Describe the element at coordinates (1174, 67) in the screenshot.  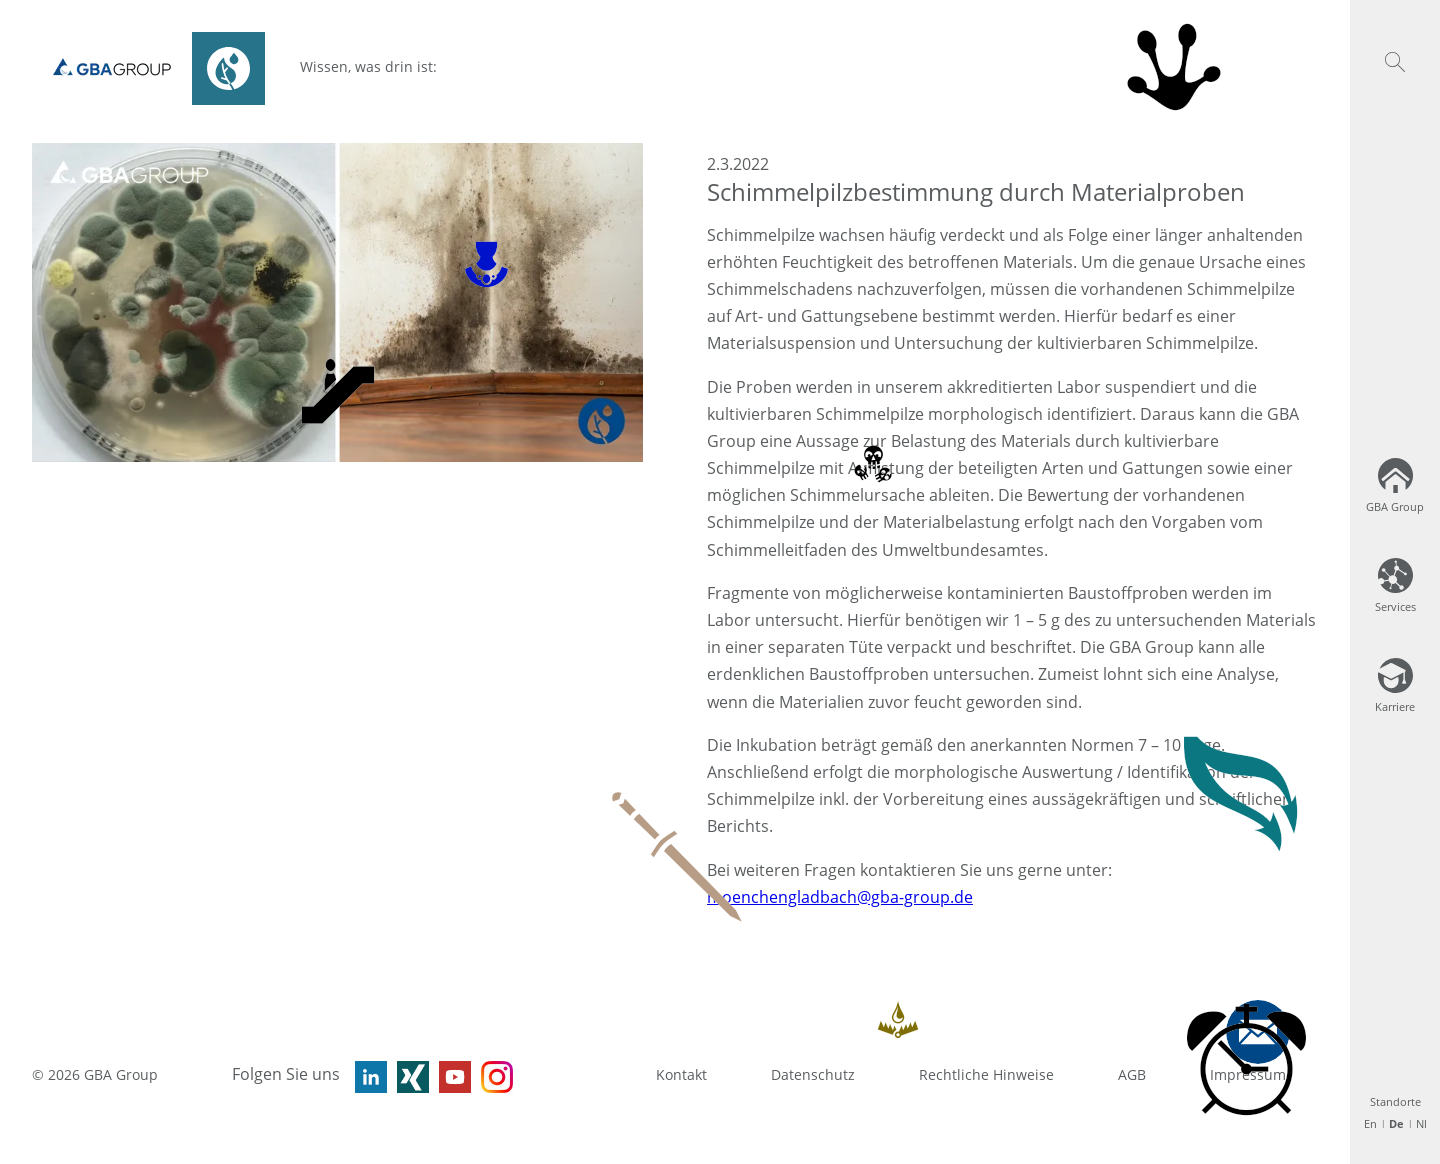
I see `amphibian or frog-related game element` at that location.